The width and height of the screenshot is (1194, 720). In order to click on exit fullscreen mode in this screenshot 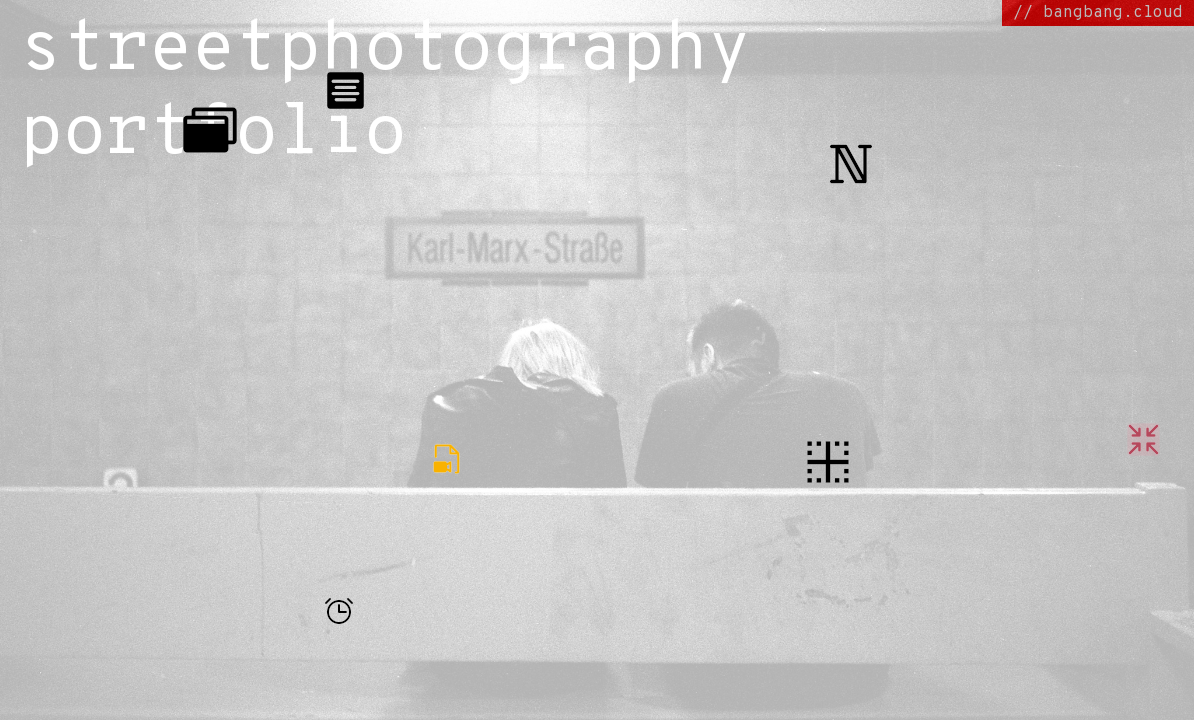, I will do `click(1143, 439)`.